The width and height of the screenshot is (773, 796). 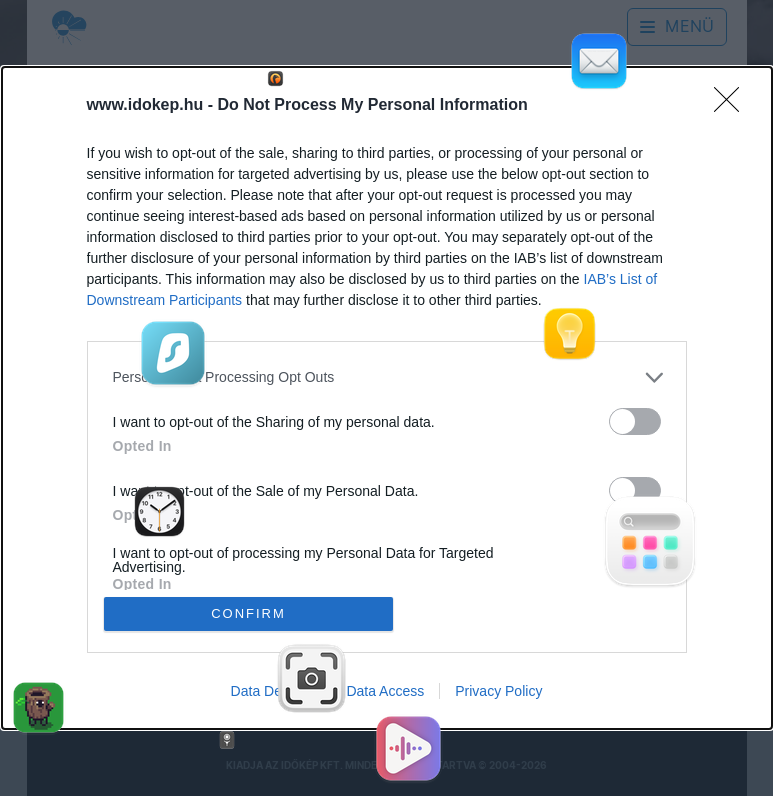 What do you see at coordinates (173, 353) in the screenshot?
I see `open surfshark vpn app` at bounding box center [173, 353].